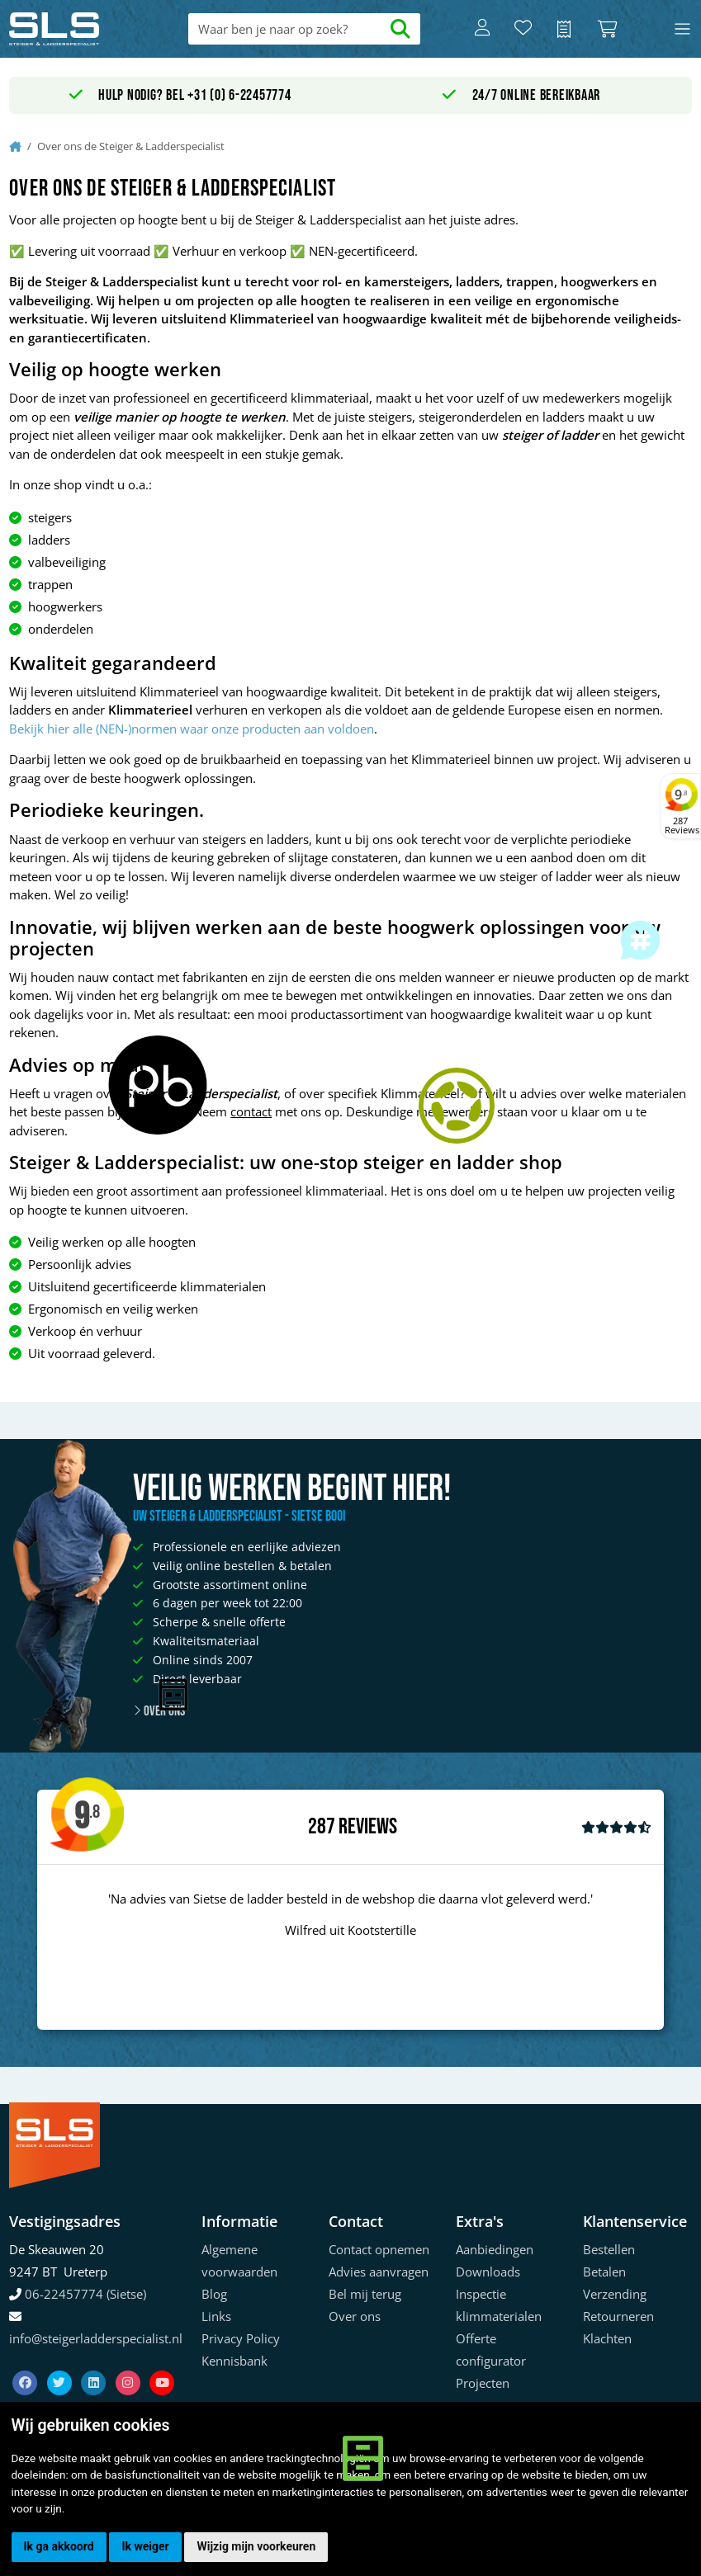 The image size is (701, 2576). What do you see at coordinates (457, 1106) in the screenshot?
I see `corona engine logo` at bounding box center [457, 1106].